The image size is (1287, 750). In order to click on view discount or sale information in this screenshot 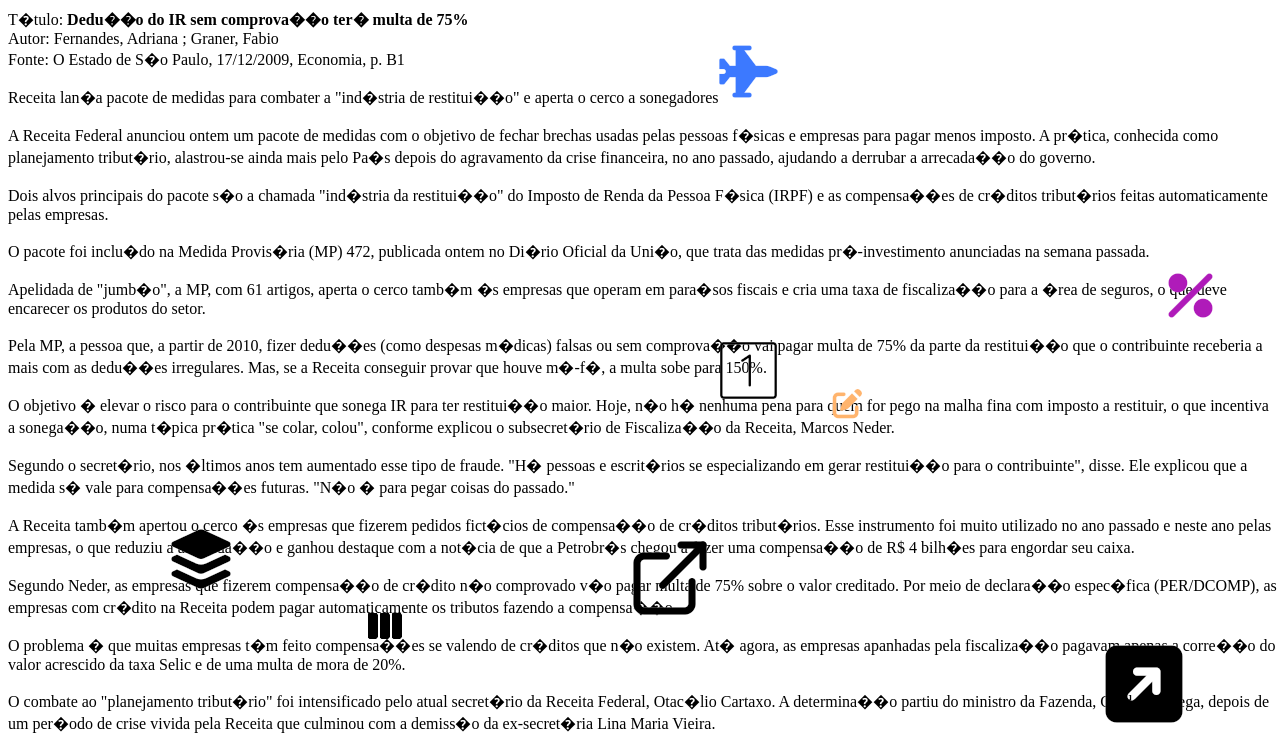, I will do `click(1190, 295)`.